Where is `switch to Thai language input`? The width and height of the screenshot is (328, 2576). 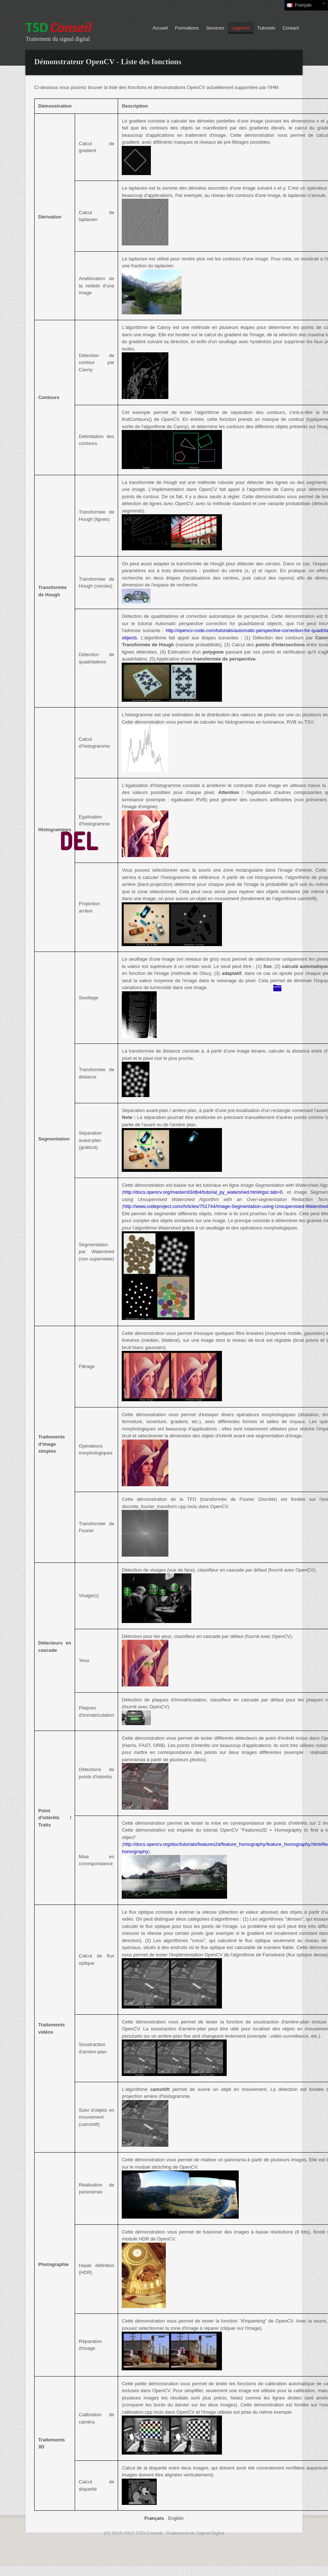 switch to Thai language input is located at coordinates (182, 2350).